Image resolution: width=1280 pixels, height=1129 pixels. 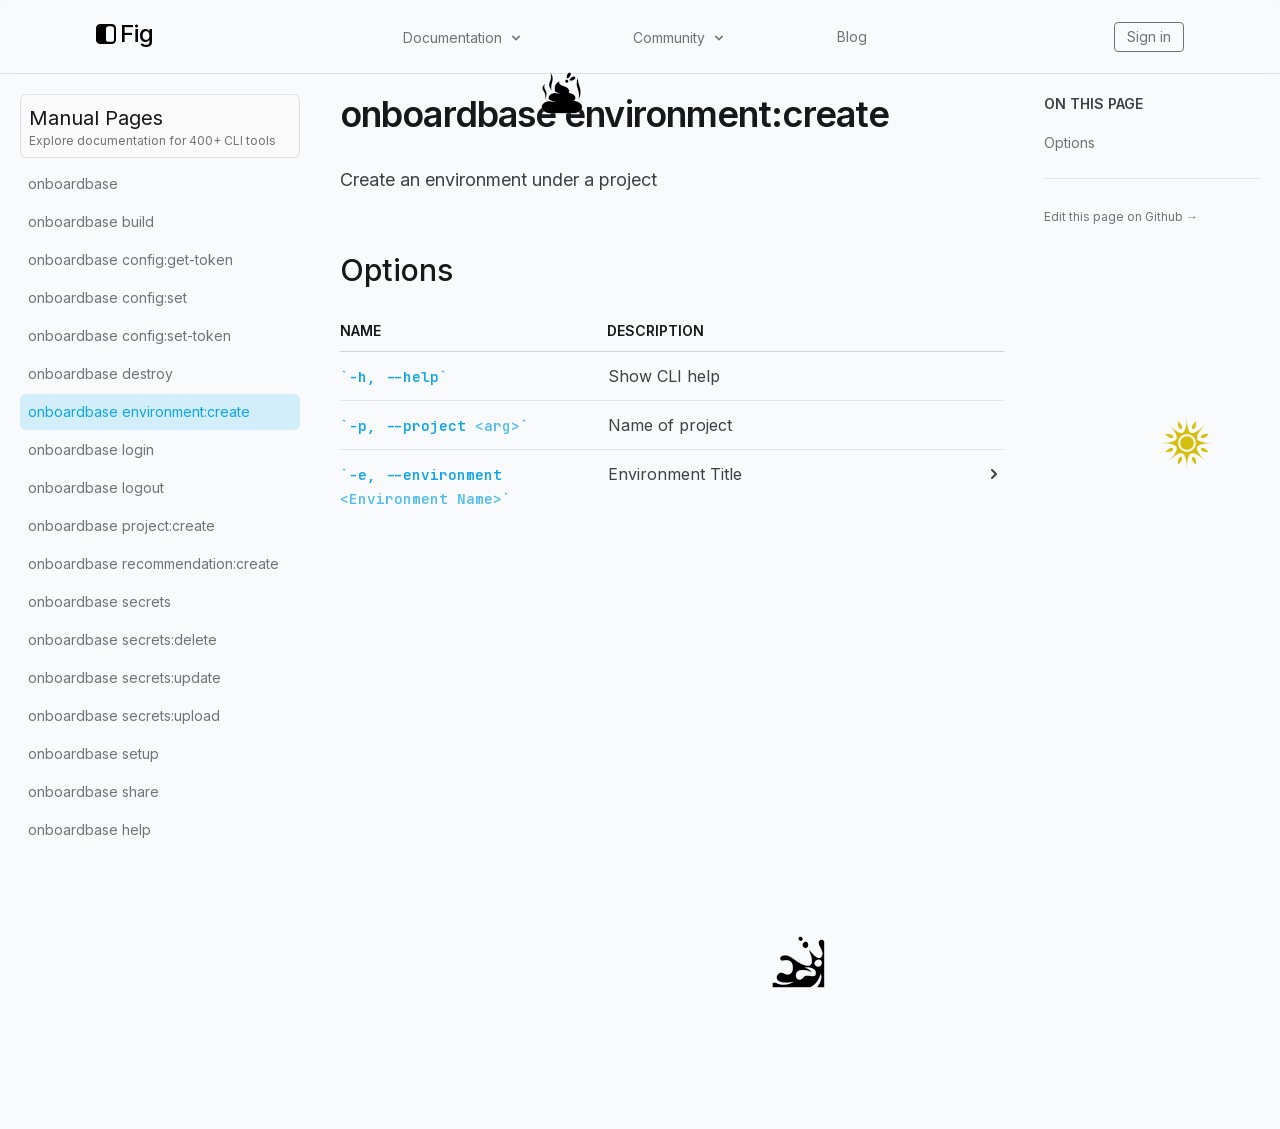 I want to click on indicates a bad or low-quality item in a game, so click(x=562, y=93).